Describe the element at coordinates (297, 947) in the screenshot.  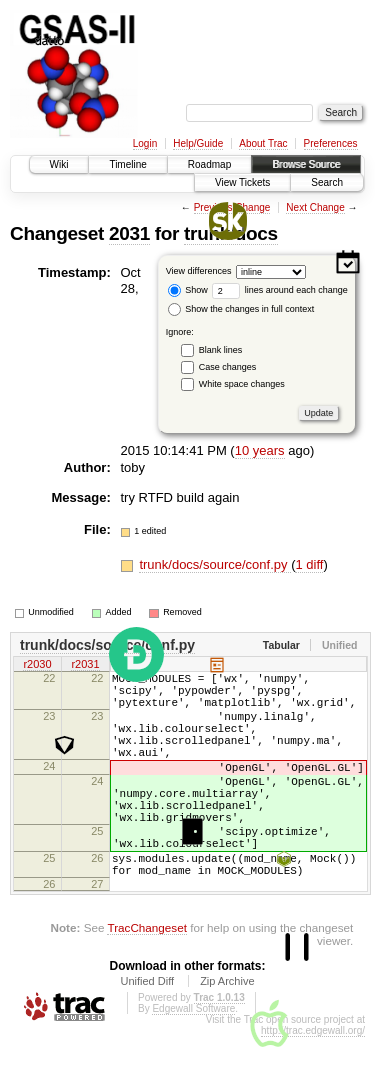
I see `pause media playback` at that location.